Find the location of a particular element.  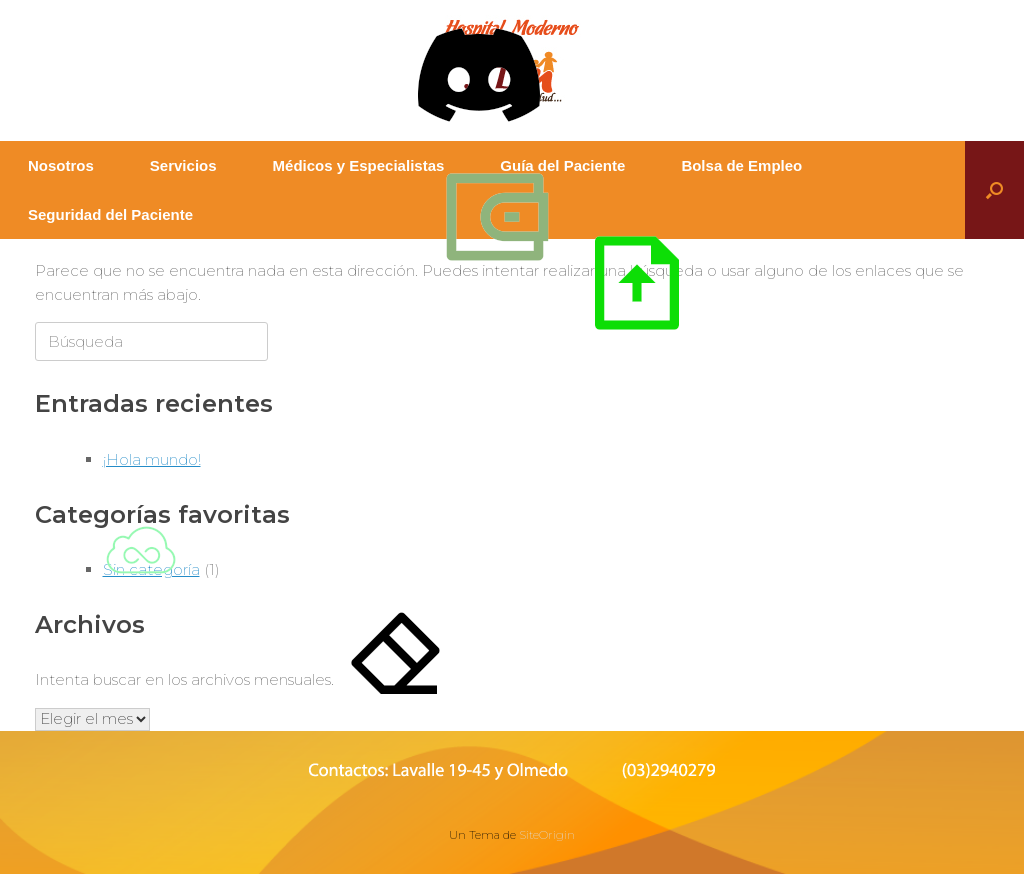

open jsfiddle code editor is located at coordinates (141, 550).